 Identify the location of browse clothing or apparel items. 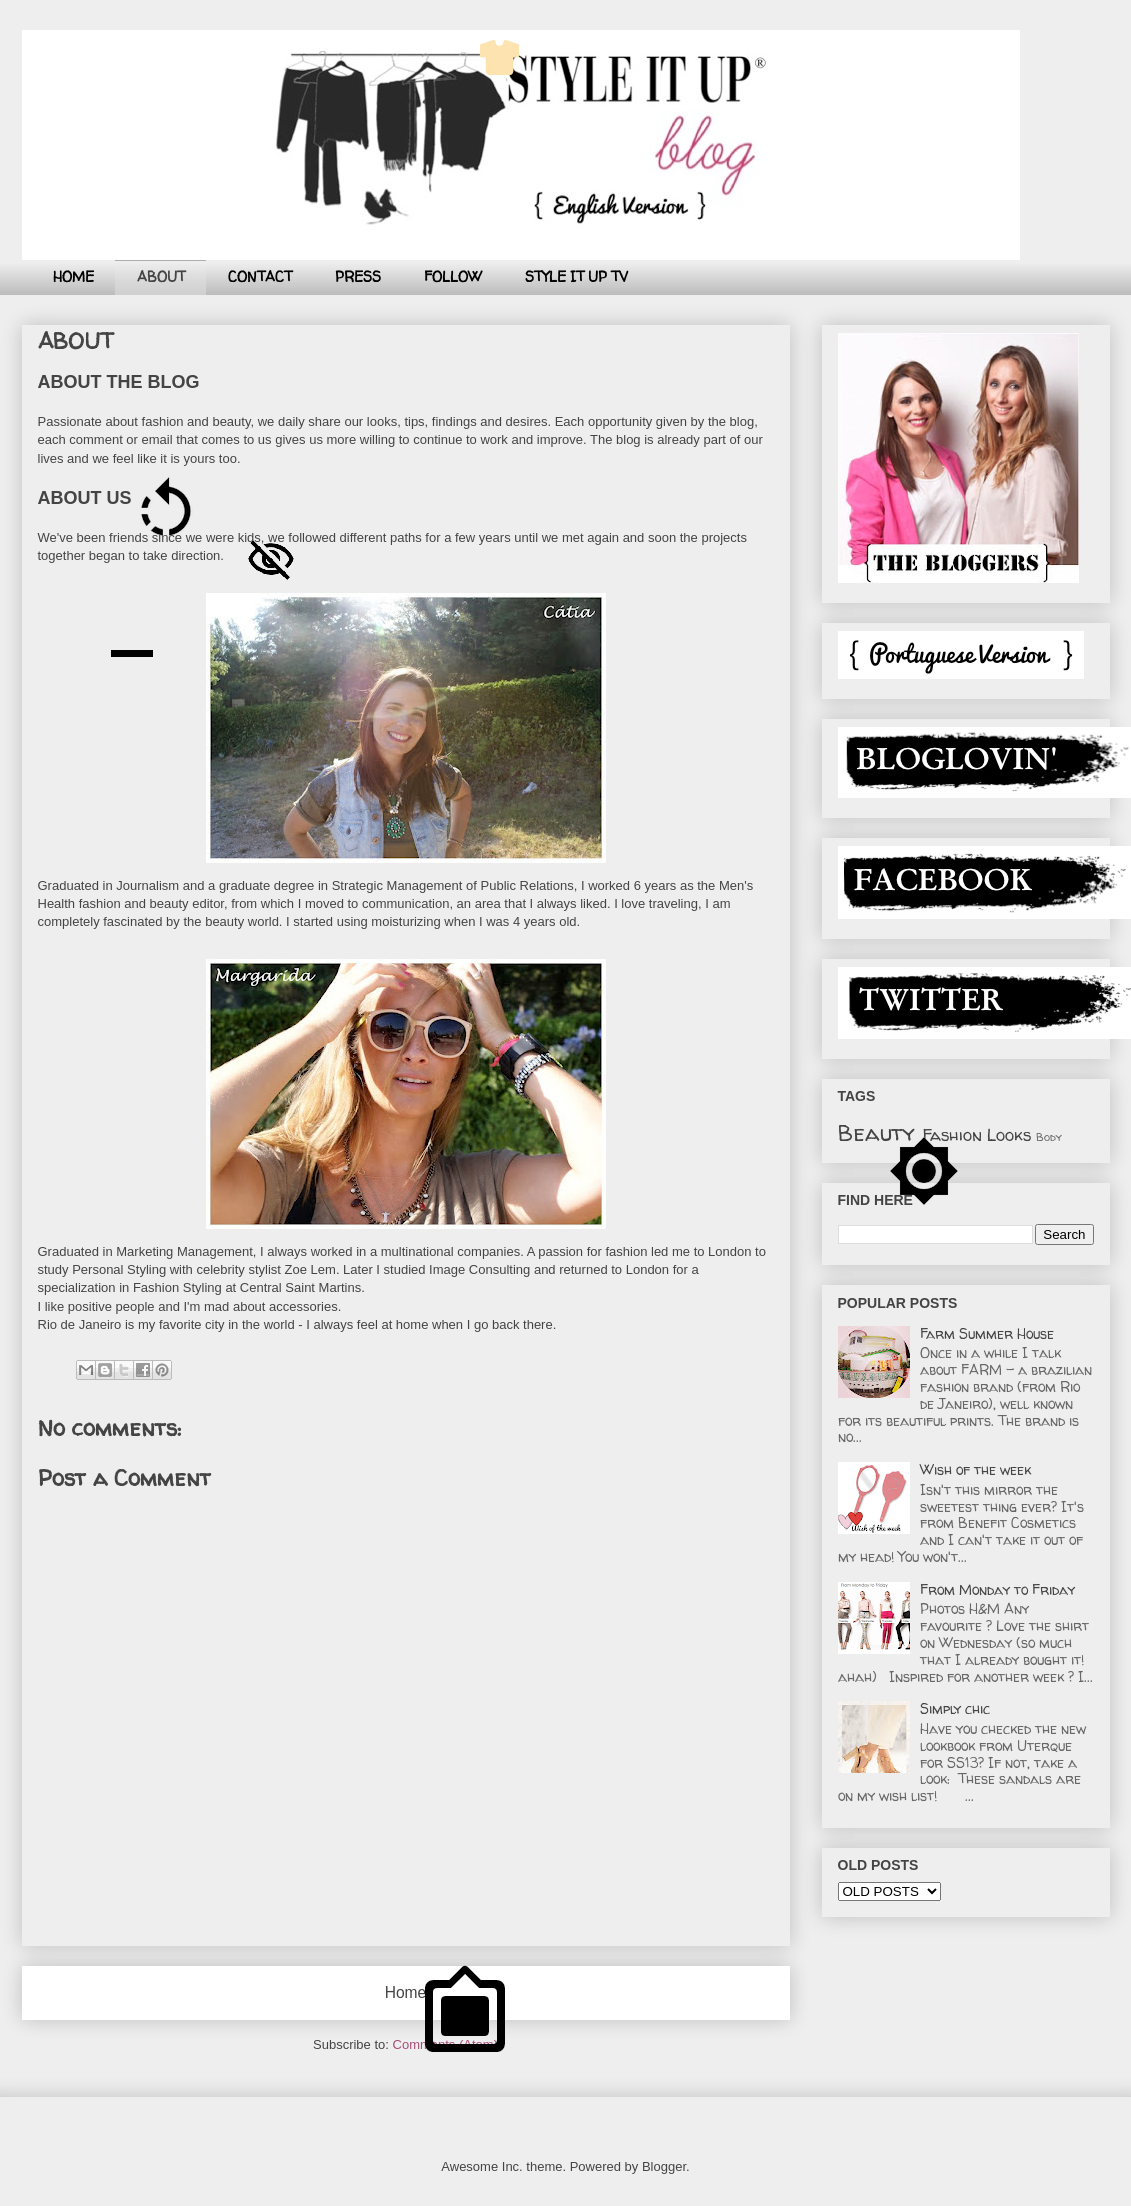
(499, 57).